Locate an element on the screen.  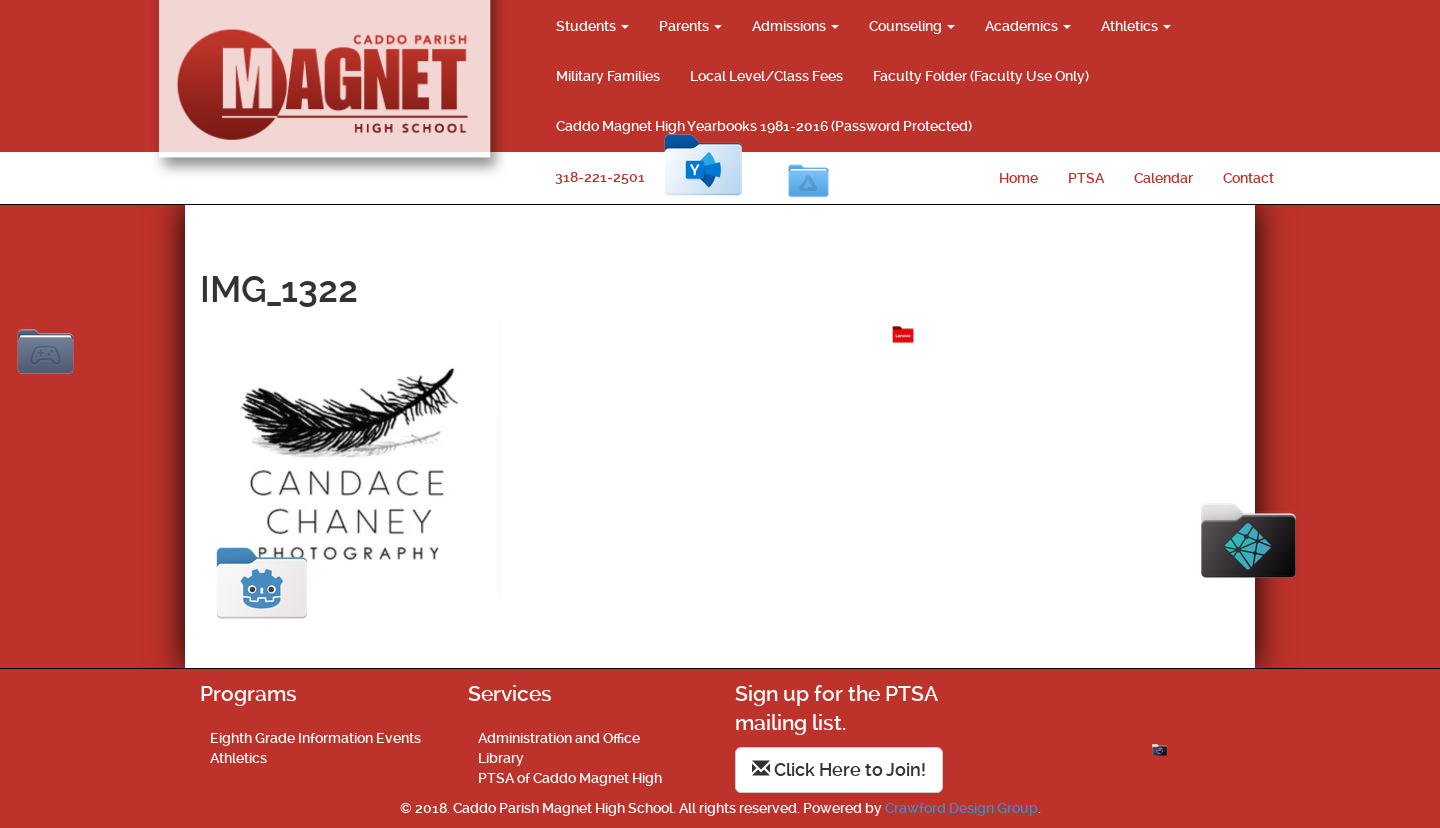
open folder containing Lenovo files or applications is located at coordinates (903, 335).